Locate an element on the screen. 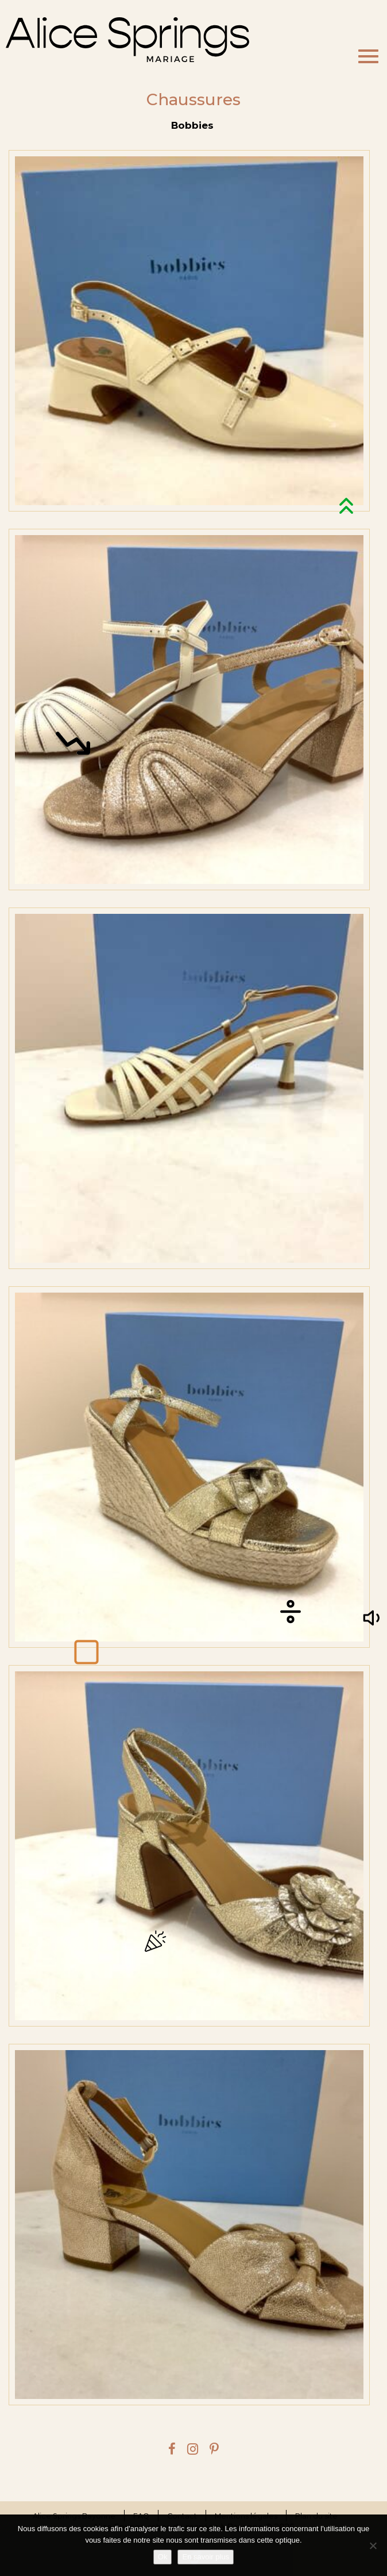  scroll to top of page is located at coordinates (346, 506).